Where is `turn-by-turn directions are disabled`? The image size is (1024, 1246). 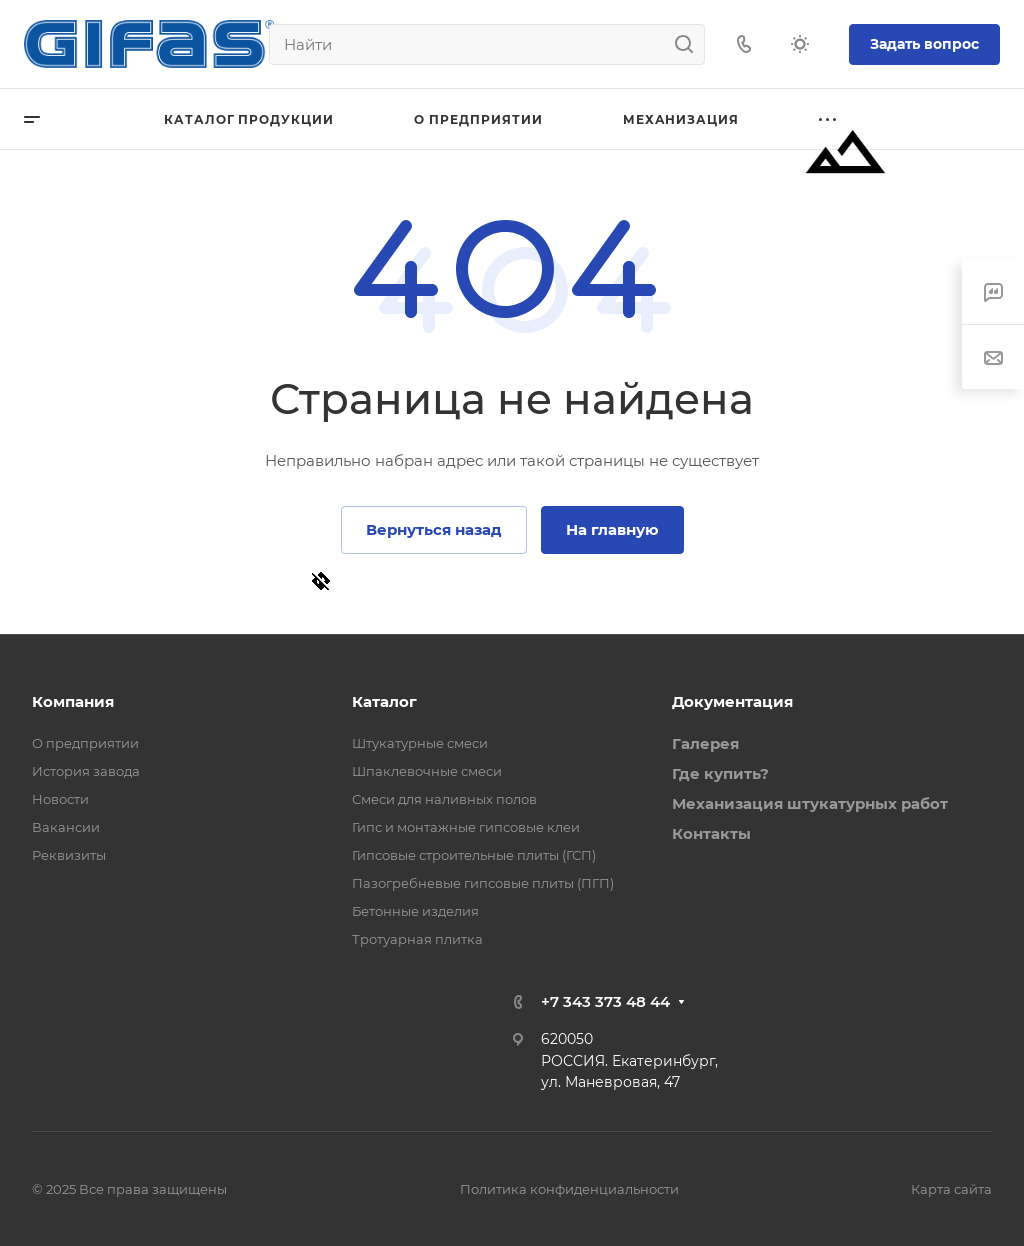 turn-by-turn directions are disabled is located at coordinates (321, 581).